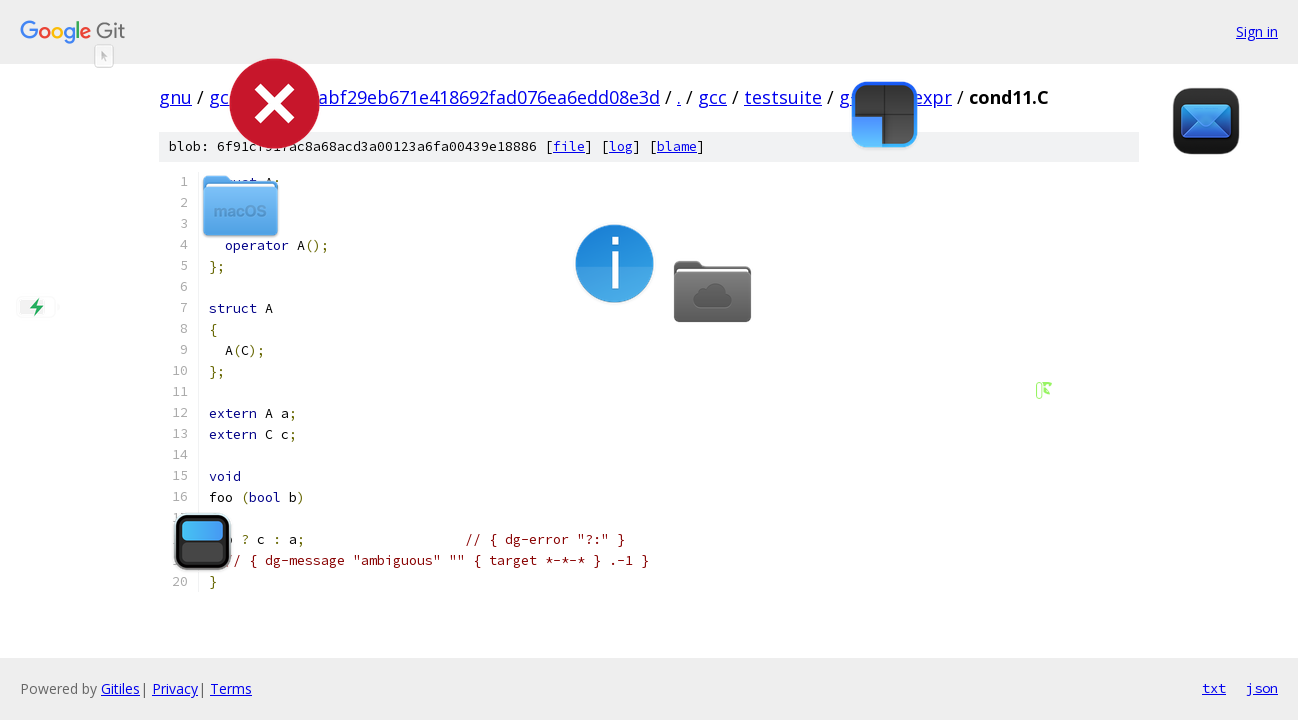  Describe the element at coordinates (712, 291) in the screenshot. I see `access cloud-synced files and folders` at that location.